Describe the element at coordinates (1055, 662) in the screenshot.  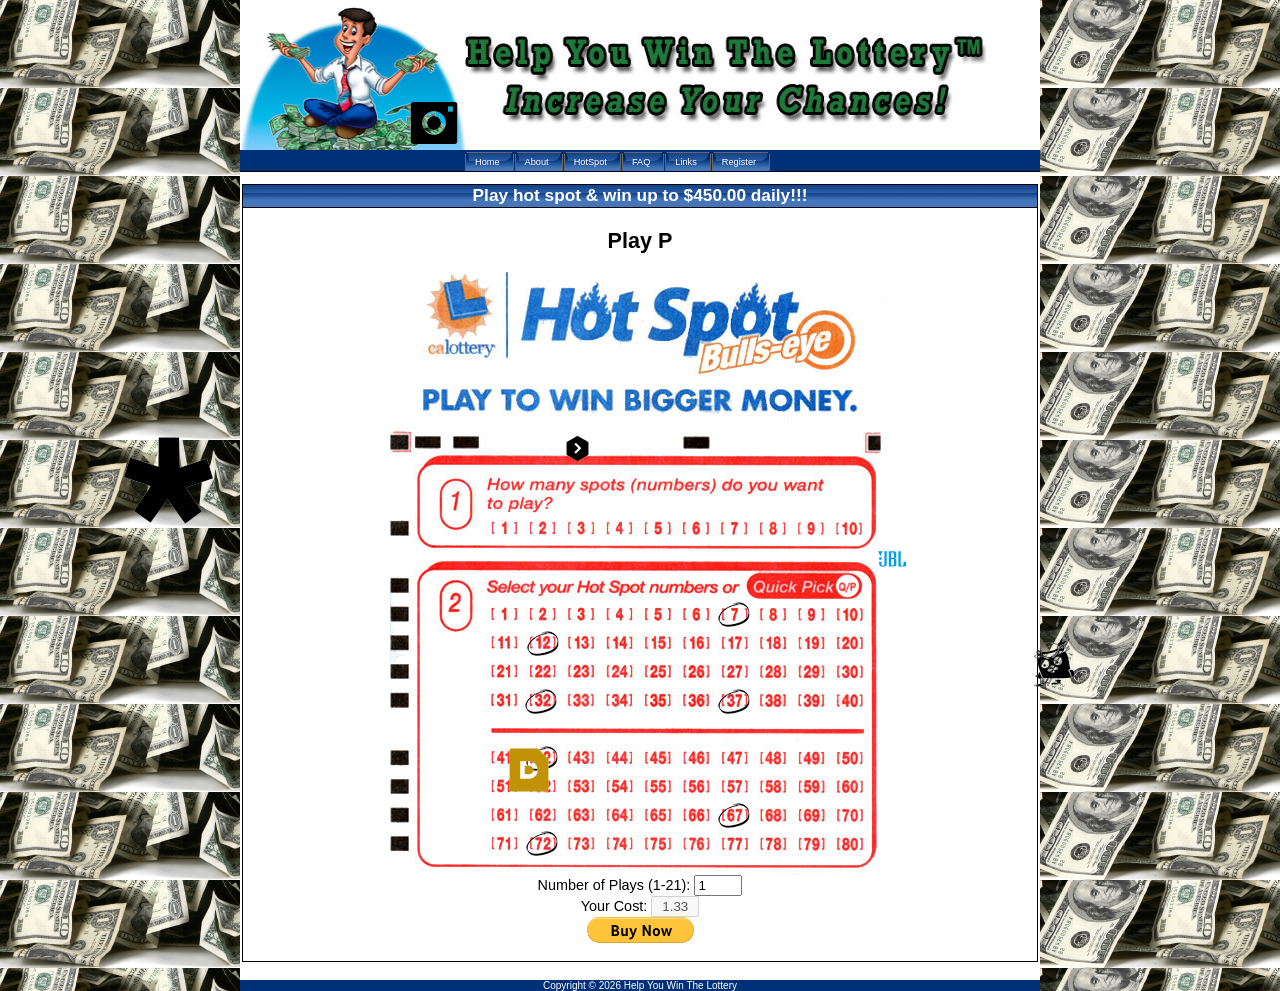
I see `jaeger distributed tracing platform logo` at that location.